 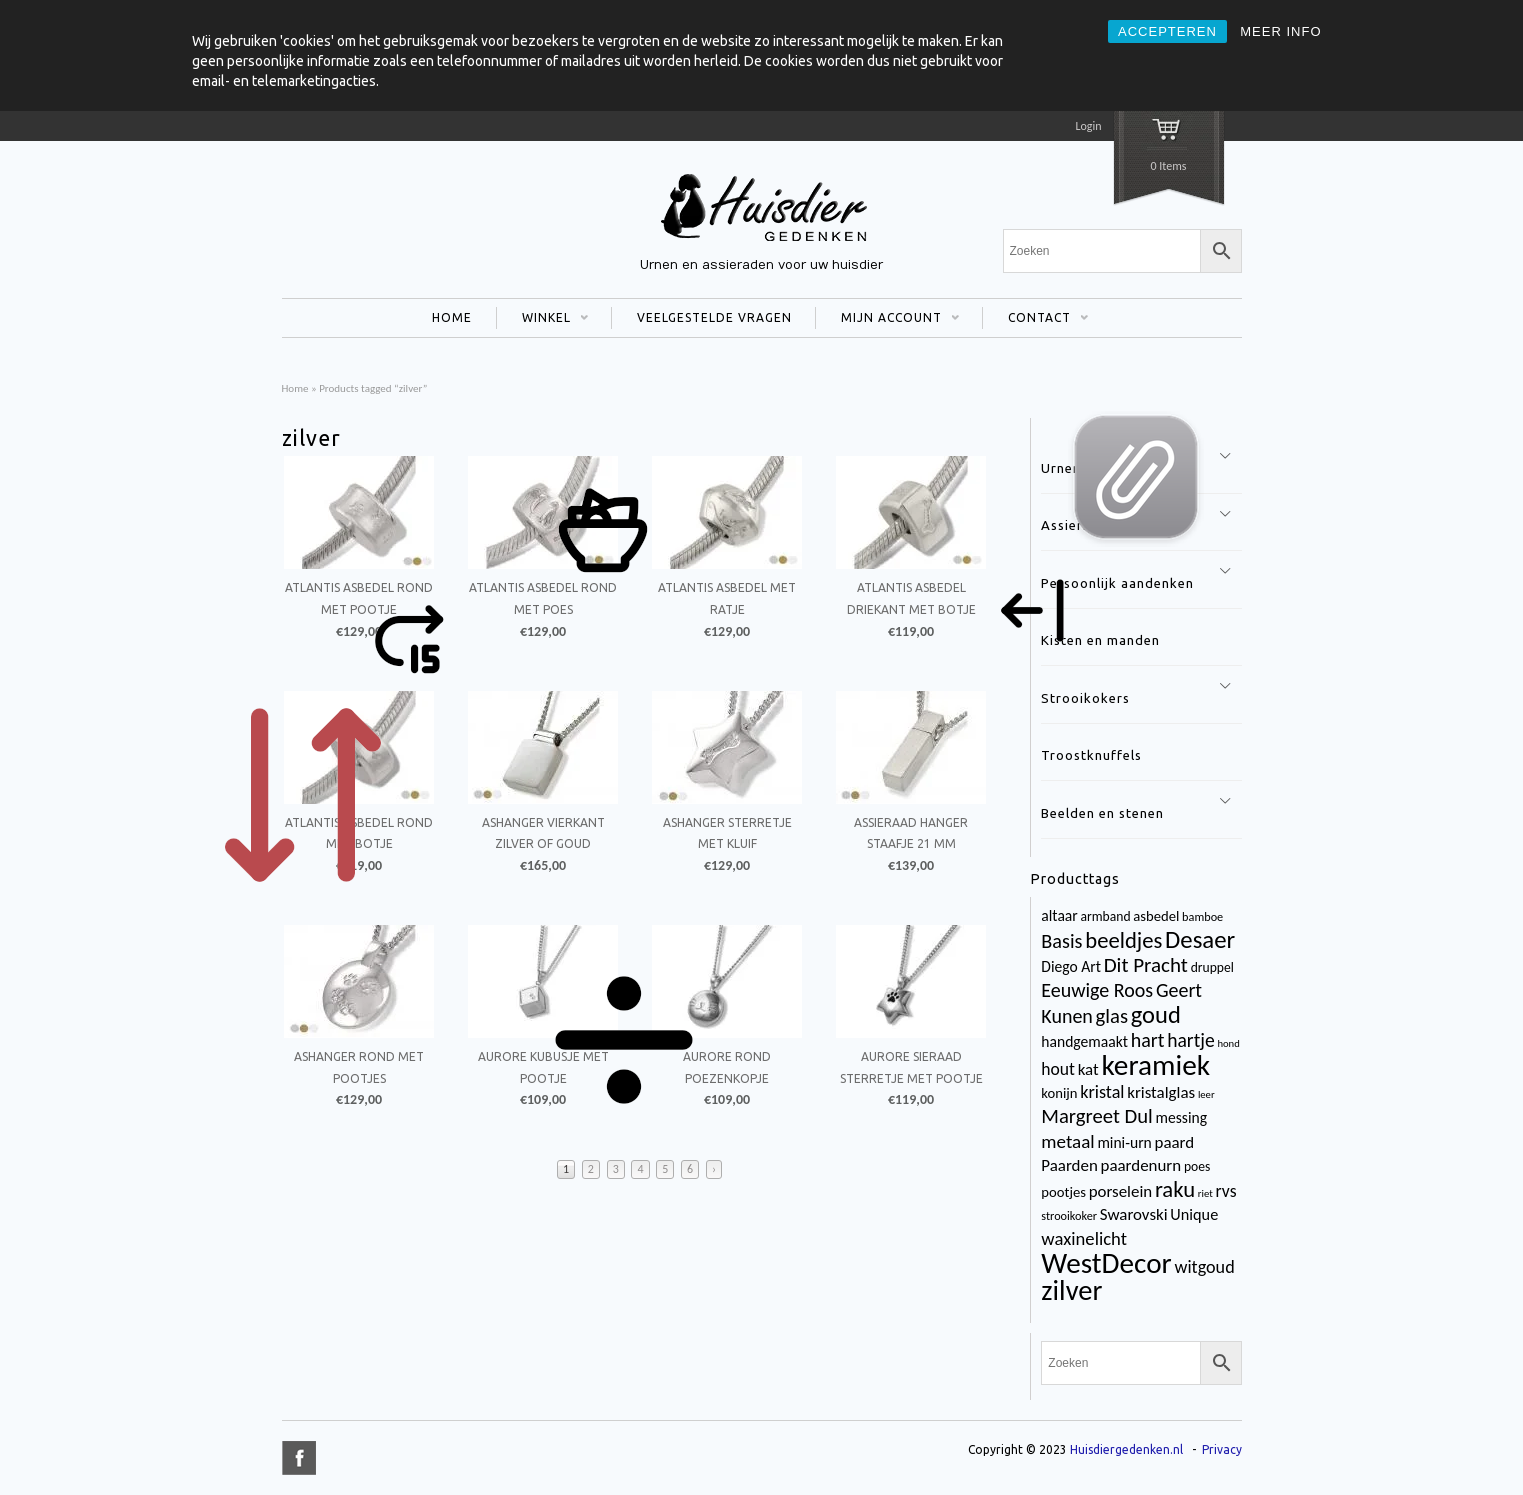 I want to click on skip forward 15 seconds, so click(x=411, y=641).